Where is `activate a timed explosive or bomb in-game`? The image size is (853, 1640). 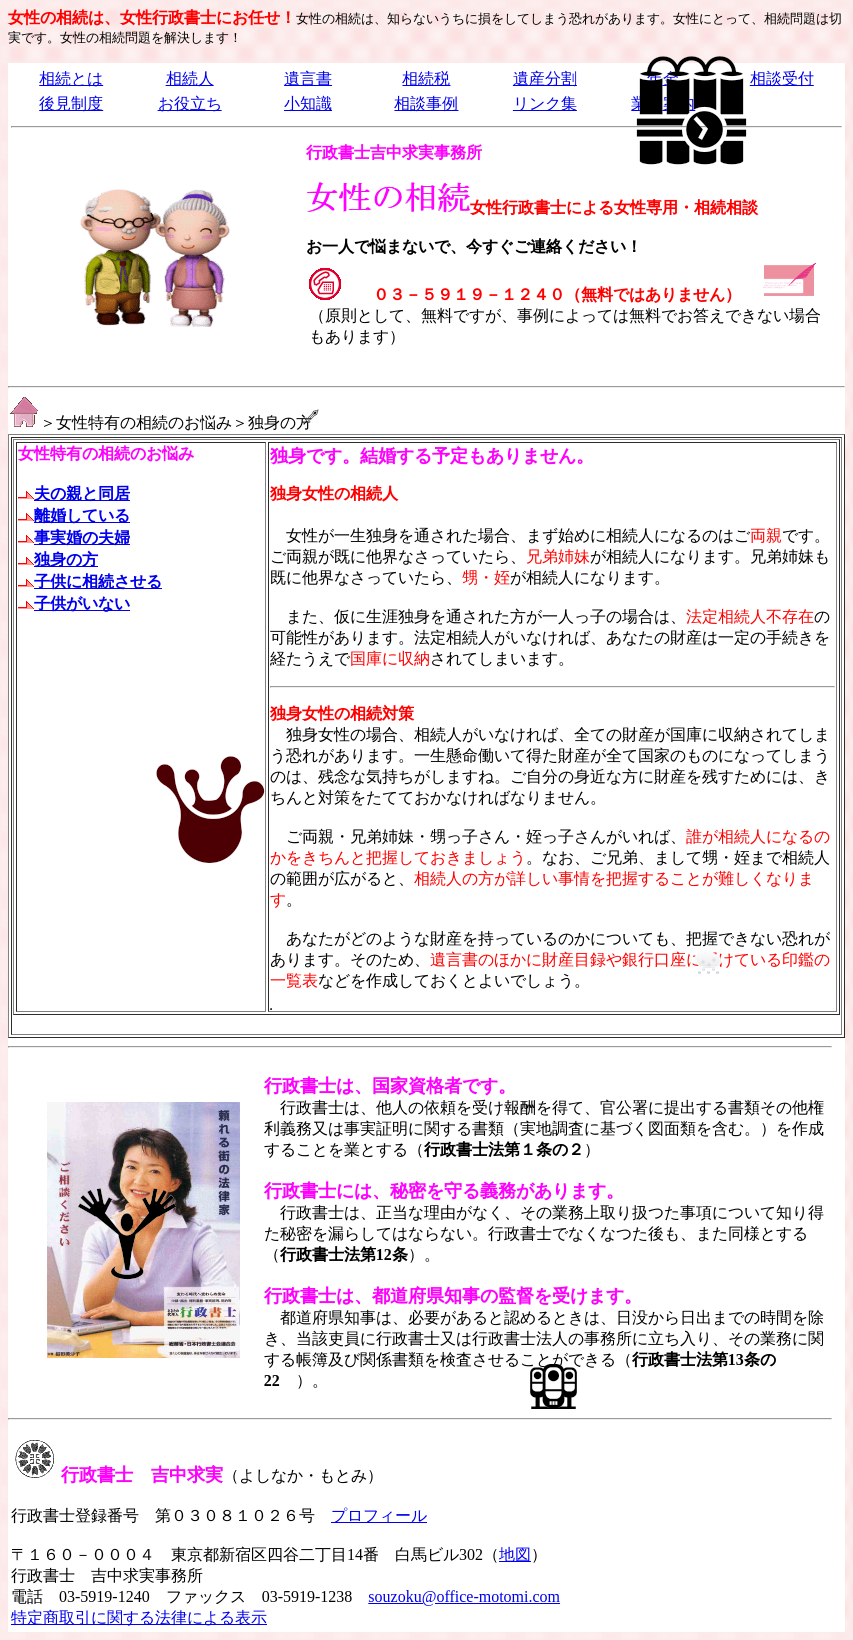 activate a timed explosive or bomb in-game is located at coordinates (691, 110).